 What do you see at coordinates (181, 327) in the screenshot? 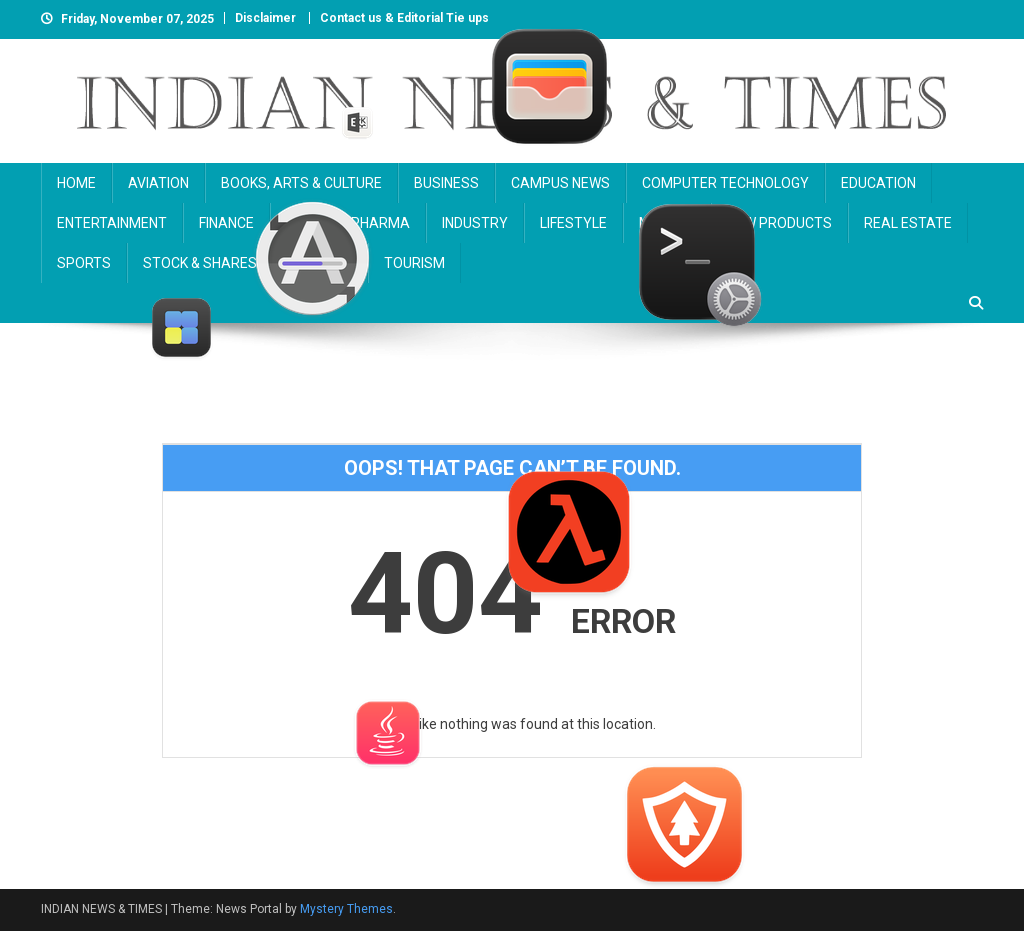
I see `launch swell foop puzzle game` at bounding box center [181, 327].